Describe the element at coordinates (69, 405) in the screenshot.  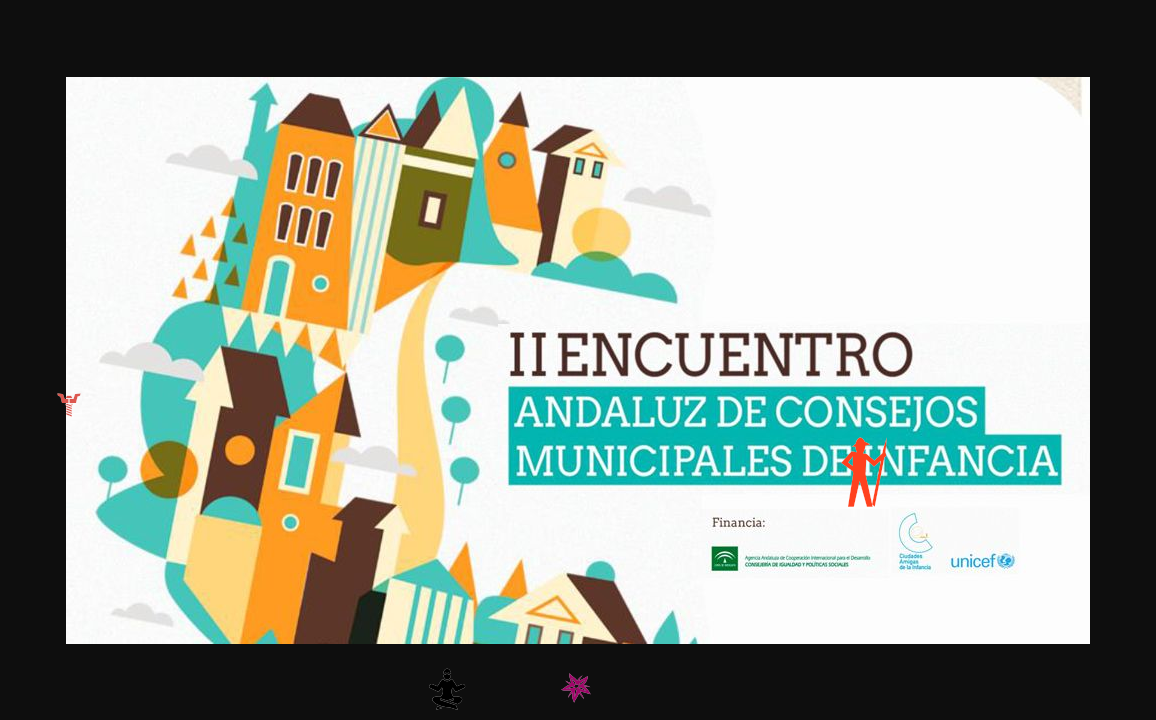
I see `ancient or antique hardware item in inventory` at that location.